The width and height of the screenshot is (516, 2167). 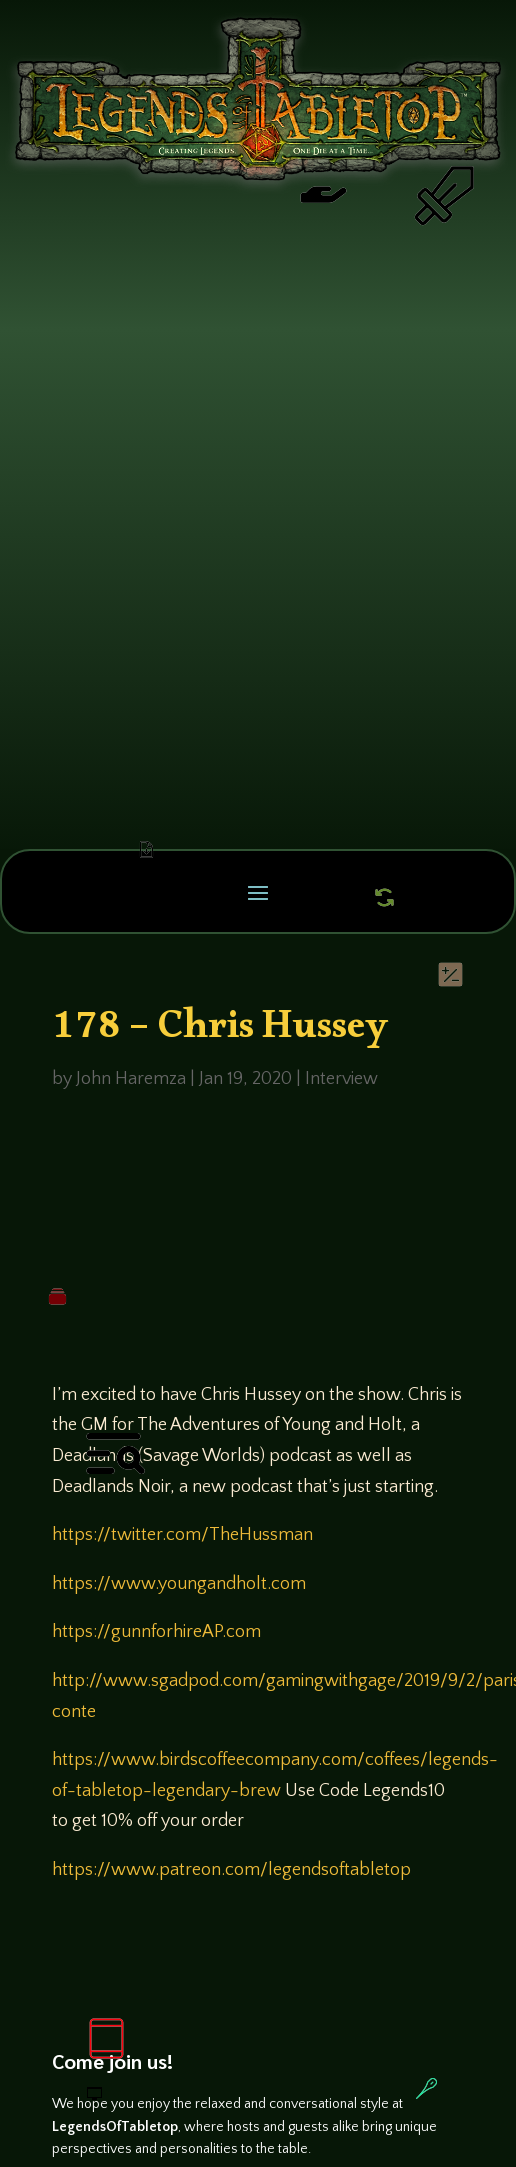 What do you see at coordinates (426, 2088) in the screenshot?
I see `access sewing or crafting tools` at bounding box center [426, 2088].